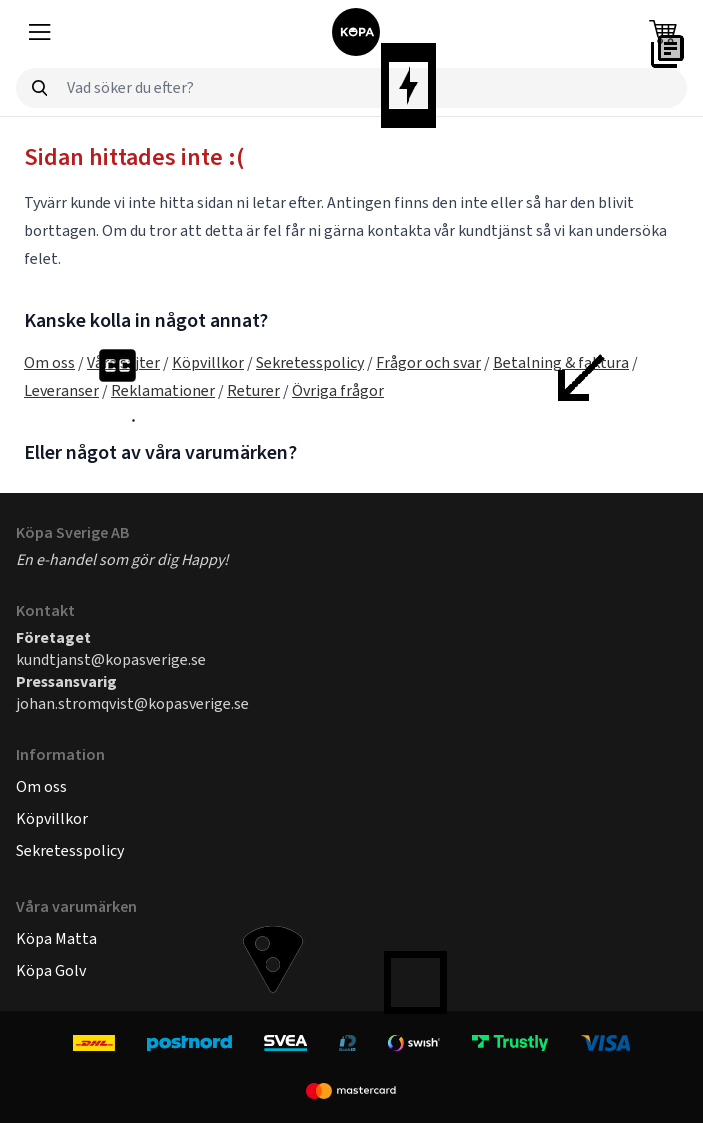 Image resolution: width=703 pixels, height=1123 pixels. Describe the element at coordinates (580, 379) in the screenshot. I see `indicates an incoming call was received` at that location.